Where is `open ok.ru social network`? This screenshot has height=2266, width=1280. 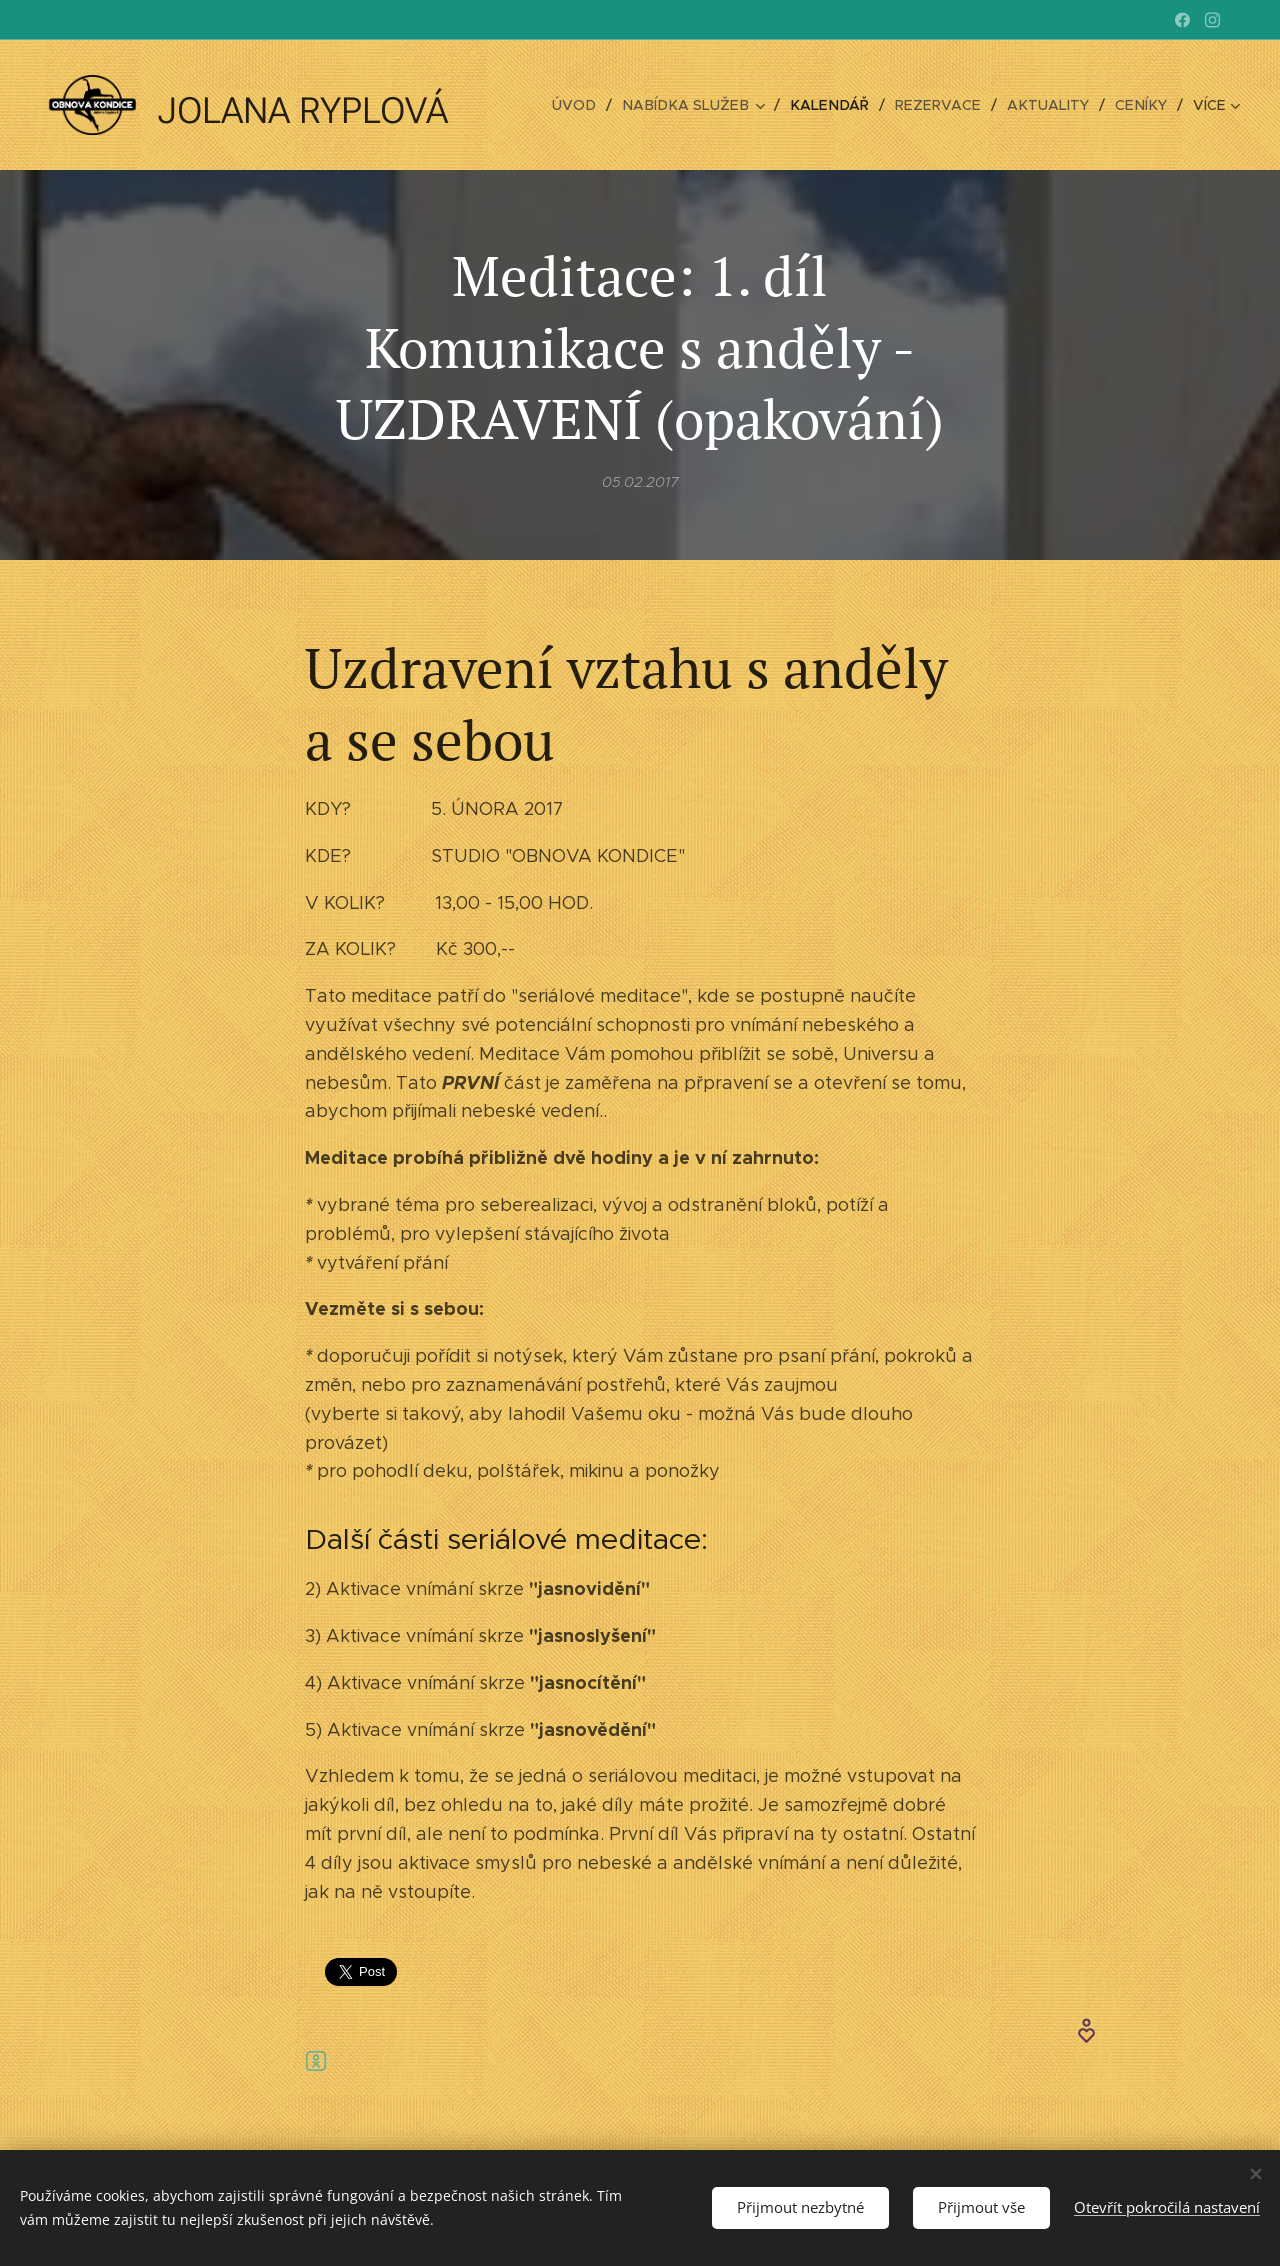 open ok.ru social network is located at coordinates (316, 2061).